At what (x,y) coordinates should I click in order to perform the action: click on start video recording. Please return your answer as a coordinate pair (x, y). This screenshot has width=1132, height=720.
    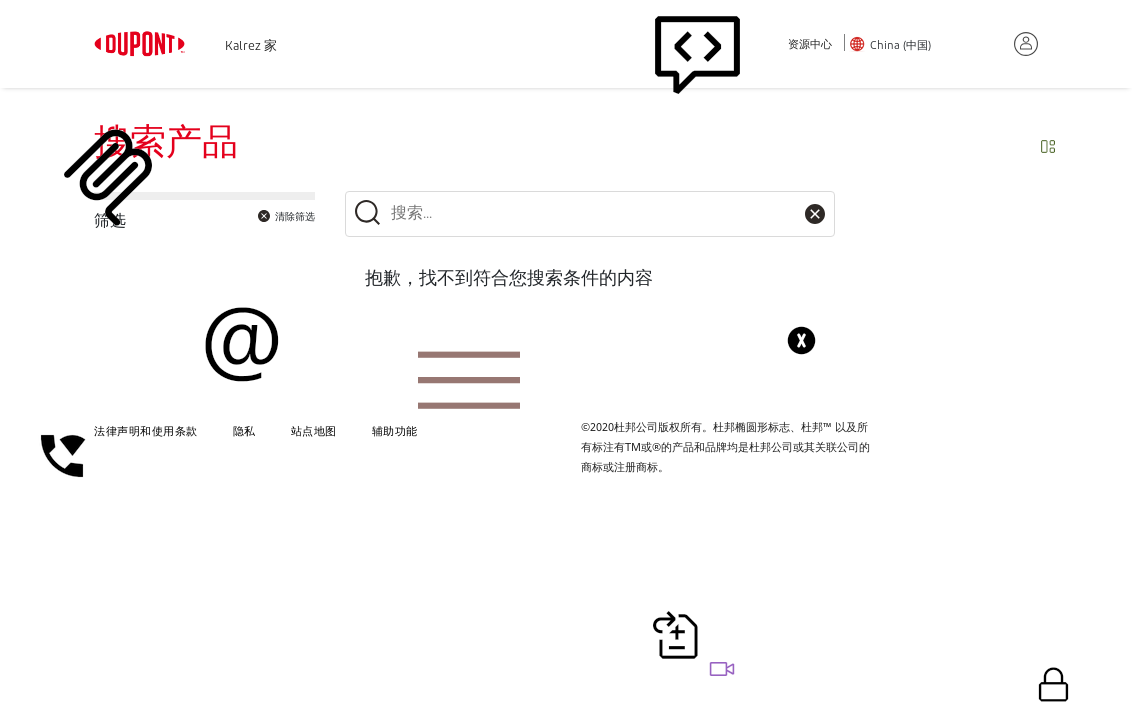
    Looking at the image, I should click on (722, 669).